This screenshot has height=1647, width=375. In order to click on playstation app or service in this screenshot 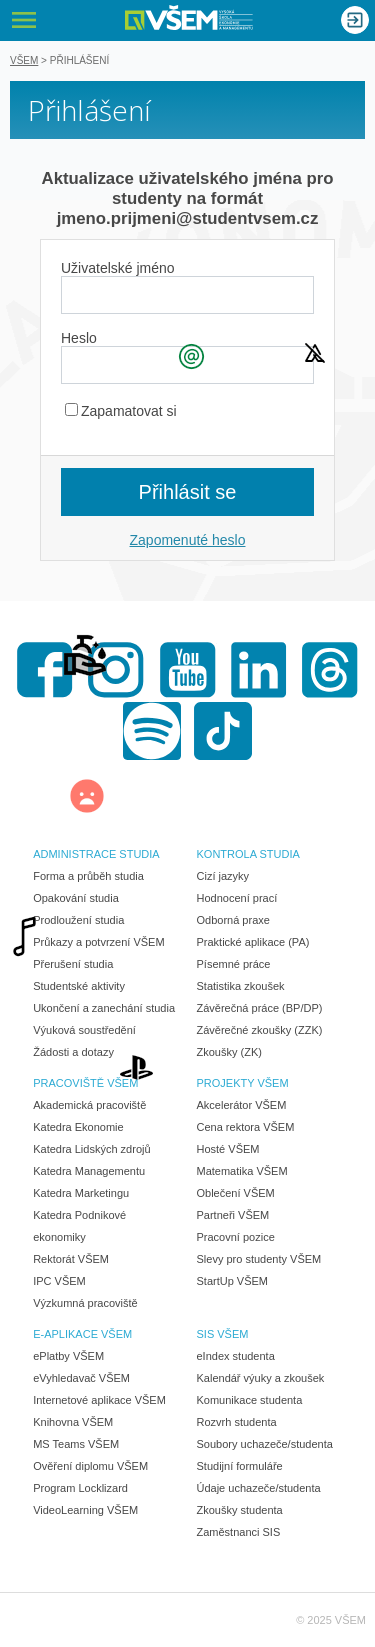, I will do `click(136, 1067)`.